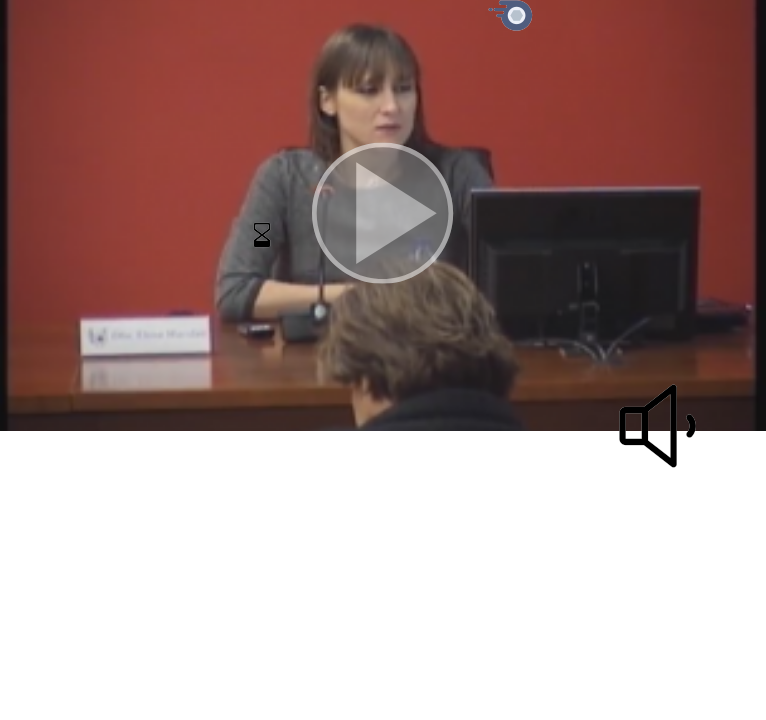  I want to click on adjust volume to low level, so click(664, 426).